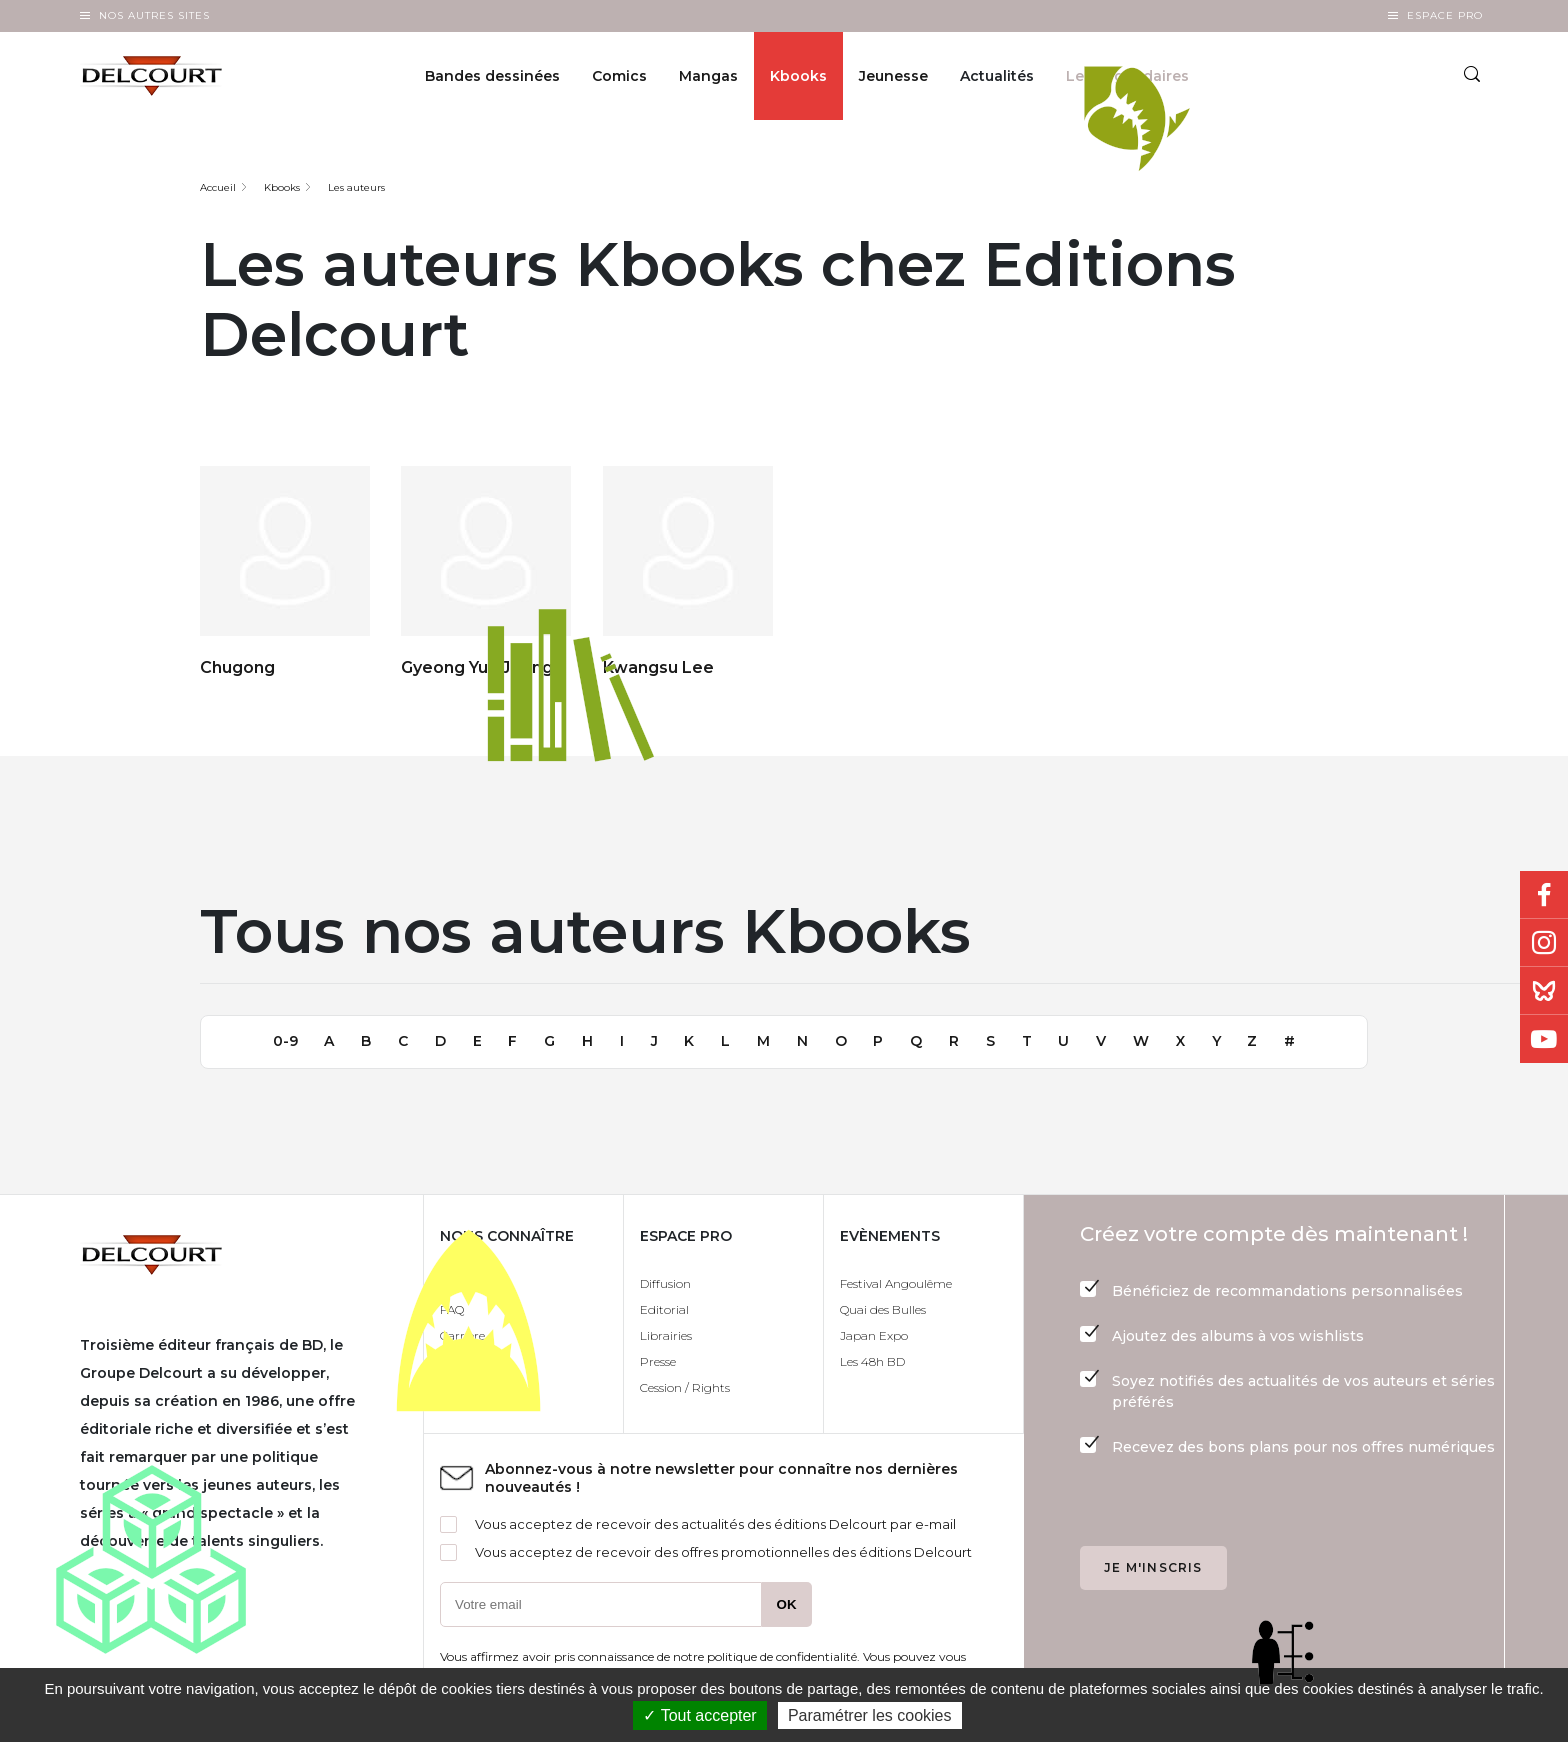  I want to click on view character skills or abilities, so click(1284, 1652).